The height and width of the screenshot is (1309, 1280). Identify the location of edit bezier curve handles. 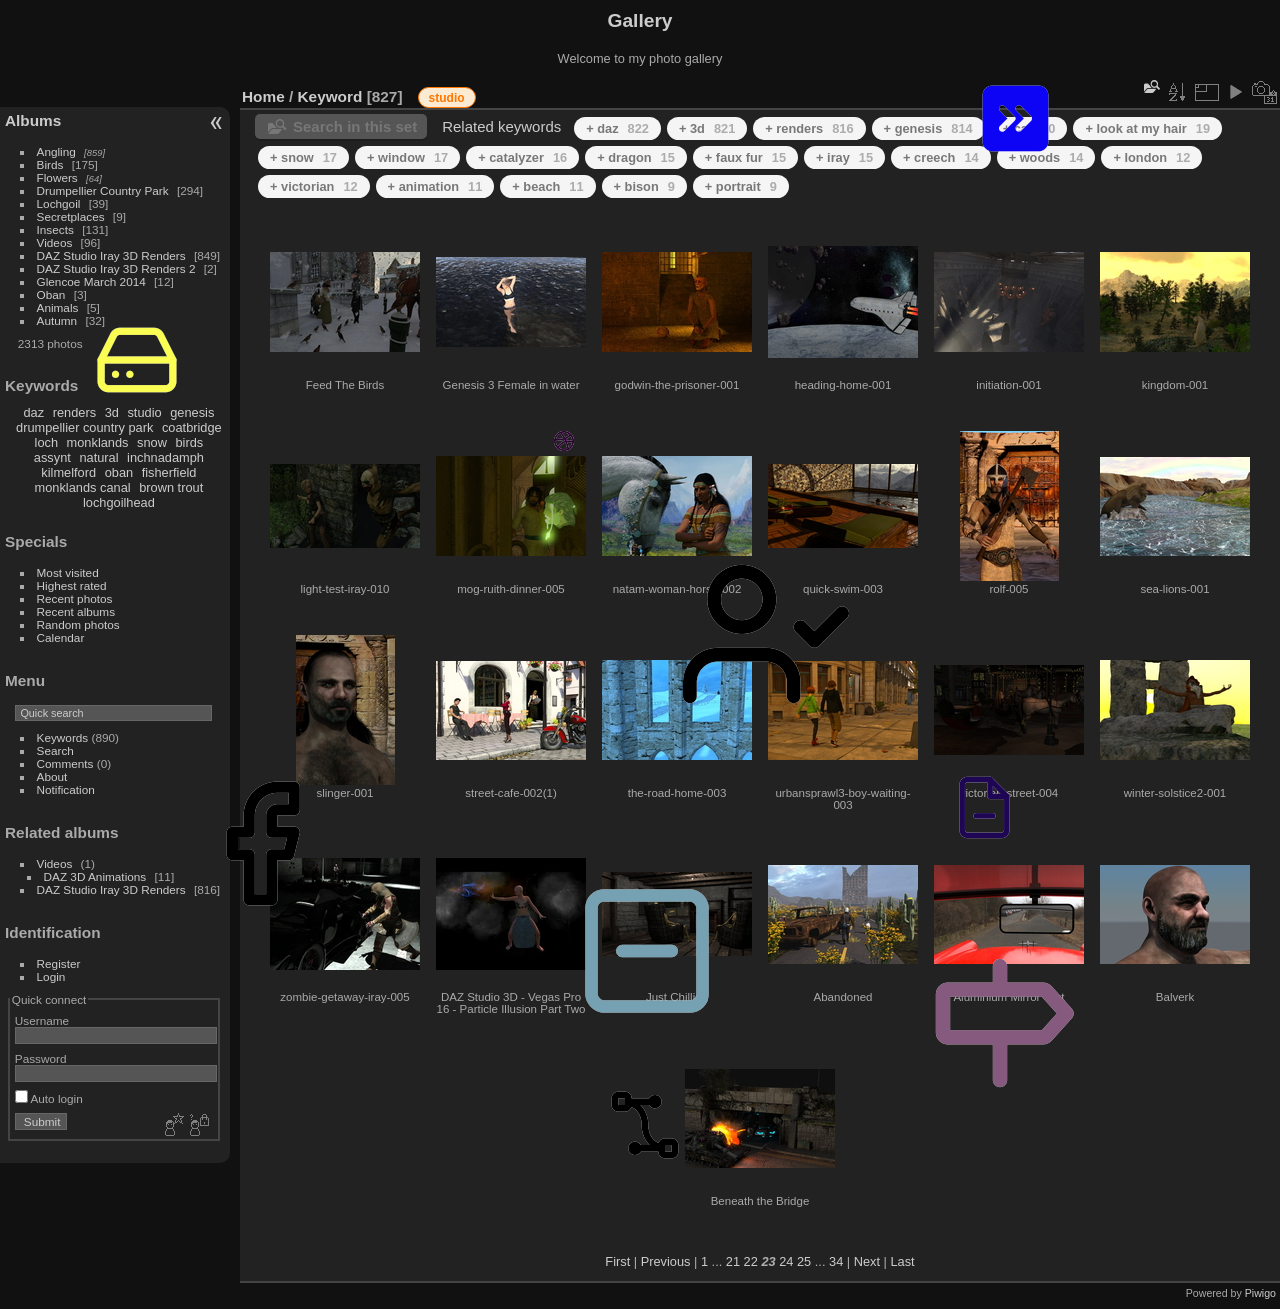
(645, 1125).